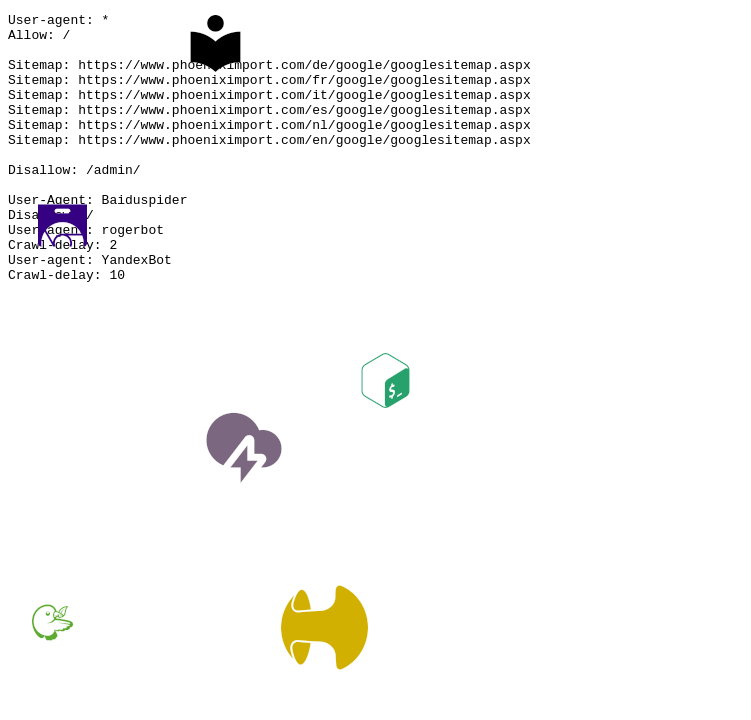 The width and height of the screenshot is (751, 720). What do you see at coordinates (52, 622) in the screenshot?
I see `bower package manager logo` at bounding box center [52, 622].